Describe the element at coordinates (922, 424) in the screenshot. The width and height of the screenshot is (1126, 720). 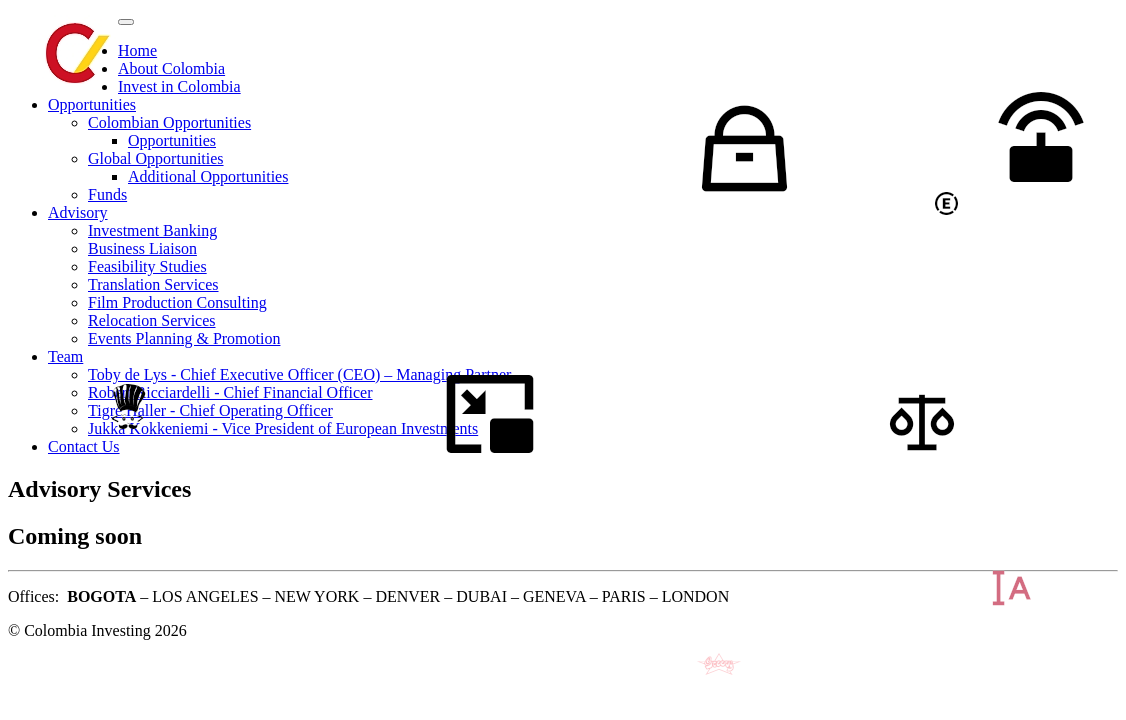
I see `access legal or terms of service information` at that location.